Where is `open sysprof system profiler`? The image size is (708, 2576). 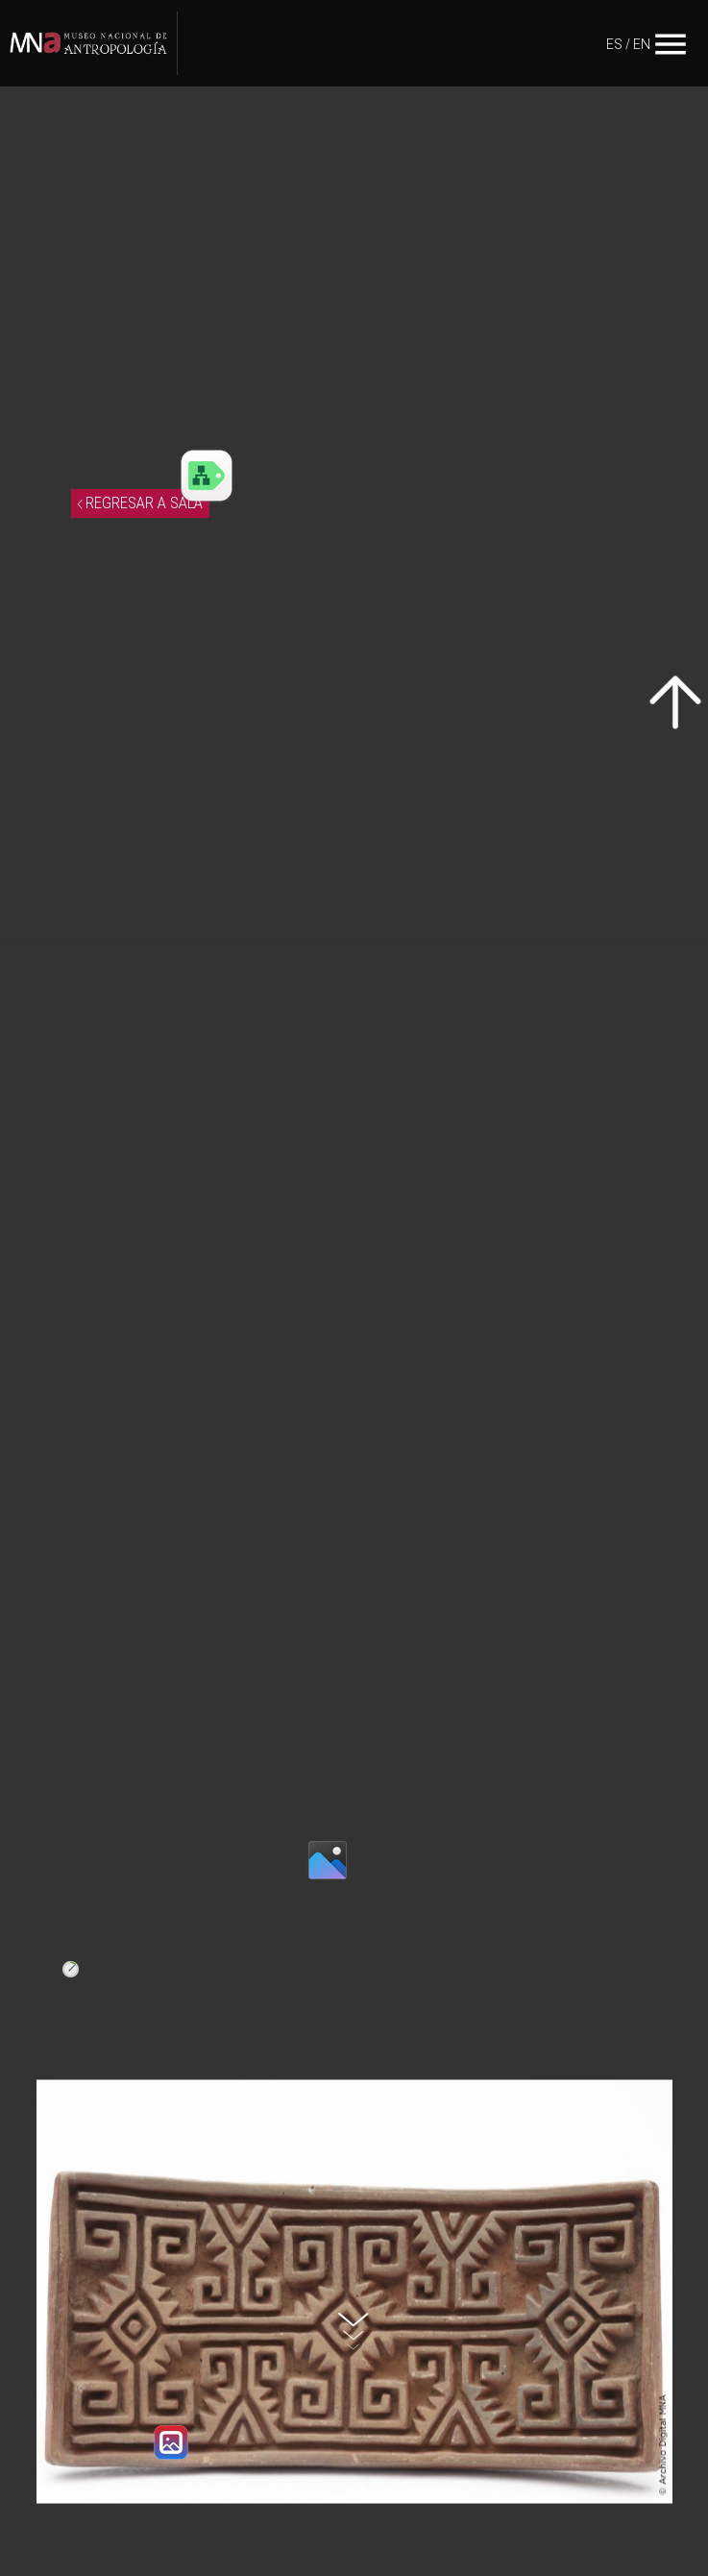
open sysprof system profiler is located at coordinates (70, 1969).